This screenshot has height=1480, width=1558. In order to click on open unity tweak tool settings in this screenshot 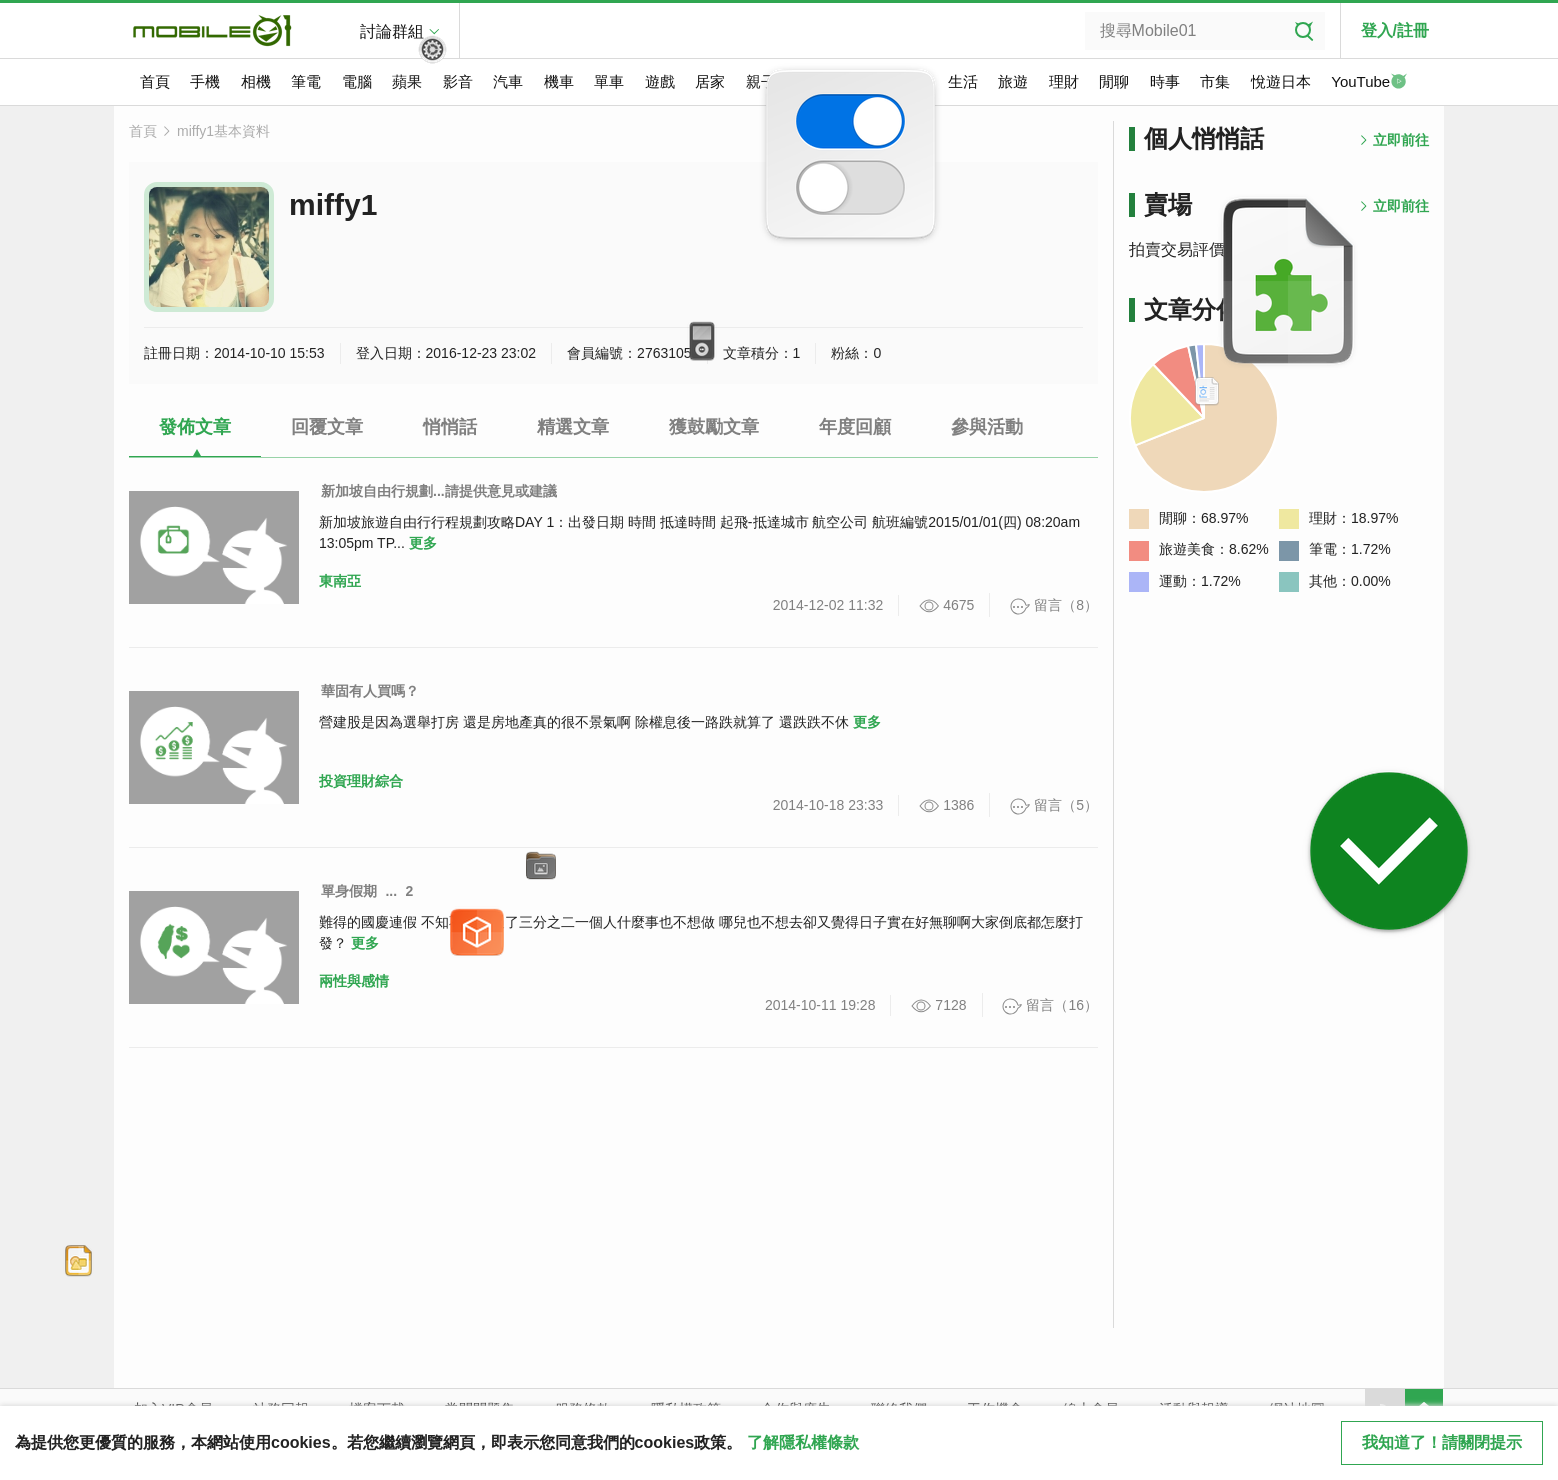, I will do `click(850, 154)`.